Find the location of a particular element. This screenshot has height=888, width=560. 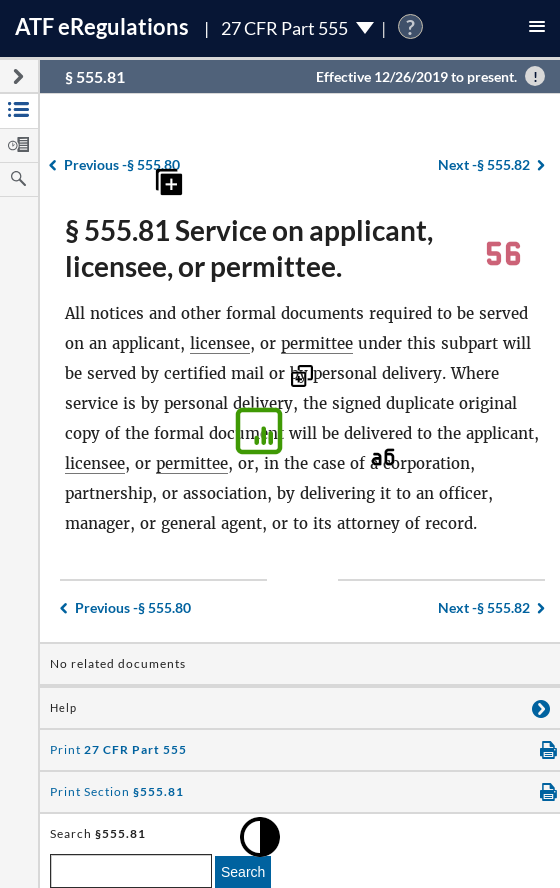

align content to bottom-right corner is located at coordinates (259, 431).